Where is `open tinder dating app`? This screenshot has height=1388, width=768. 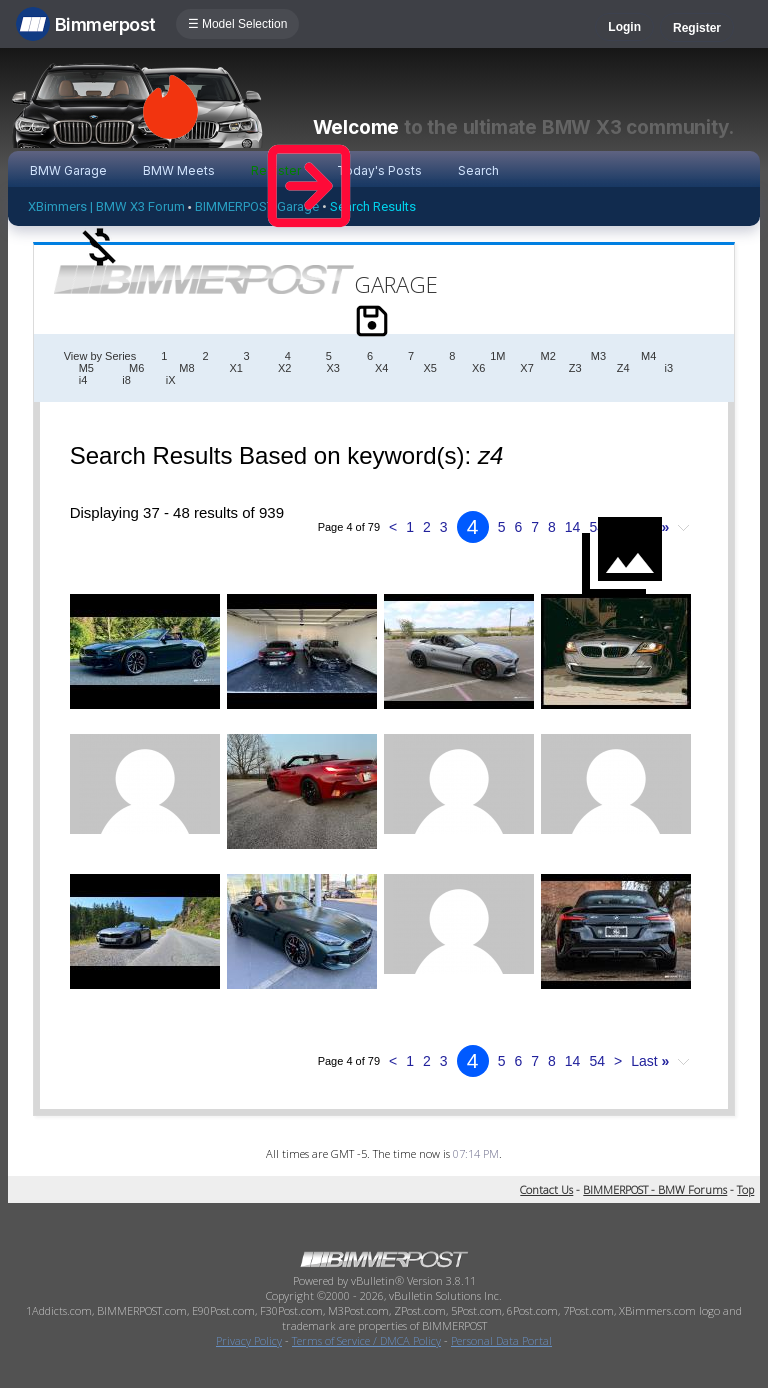
open tinder dating app is located at coordinates (170, 108).